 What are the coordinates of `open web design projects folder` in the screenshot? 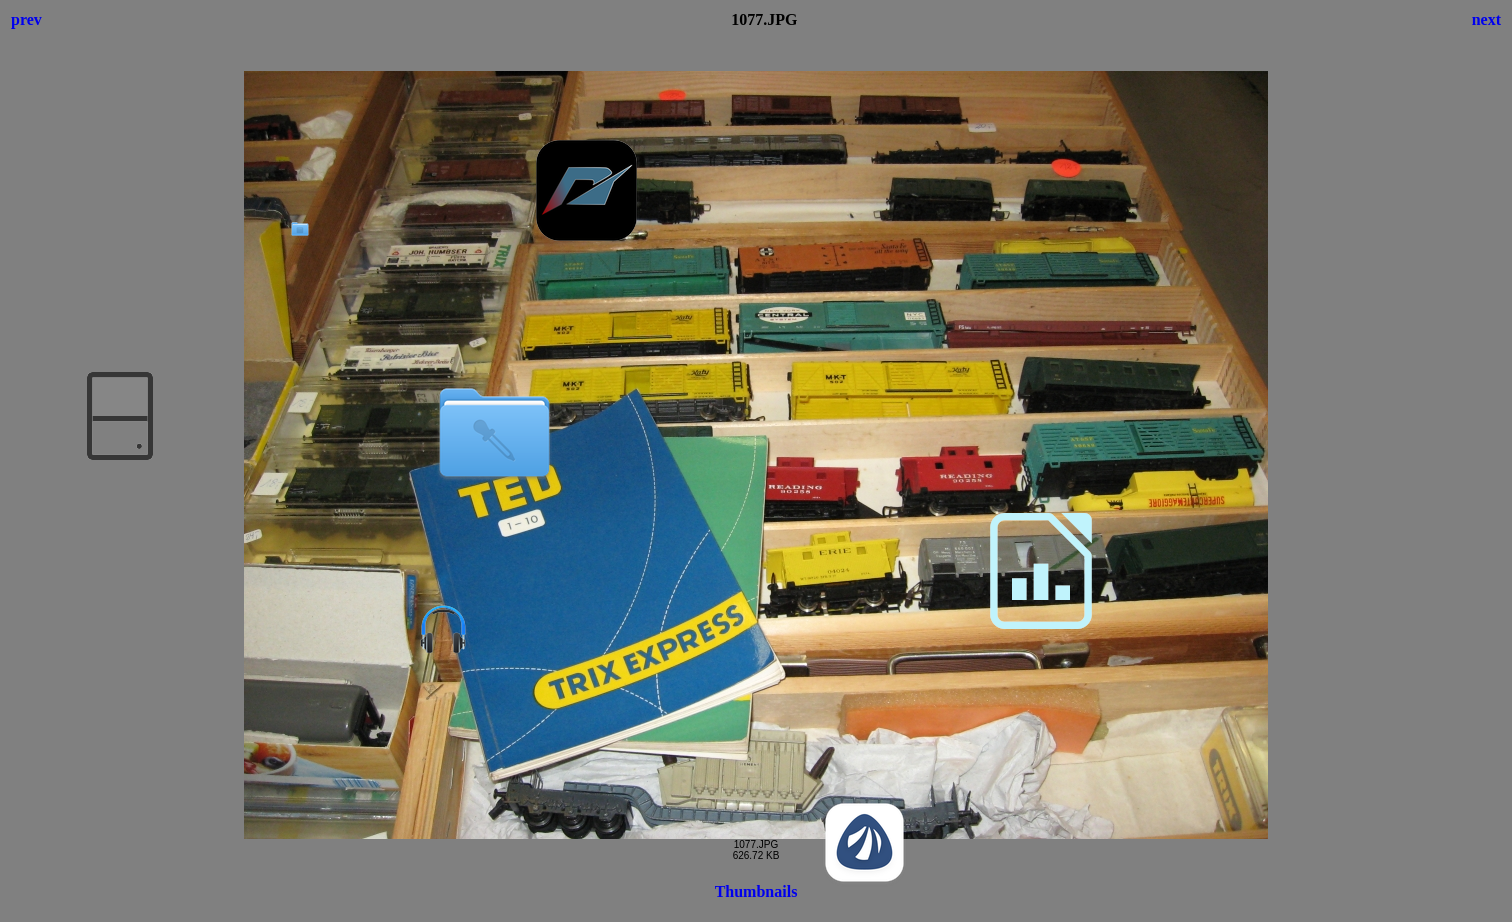 It's located at (300, 229).